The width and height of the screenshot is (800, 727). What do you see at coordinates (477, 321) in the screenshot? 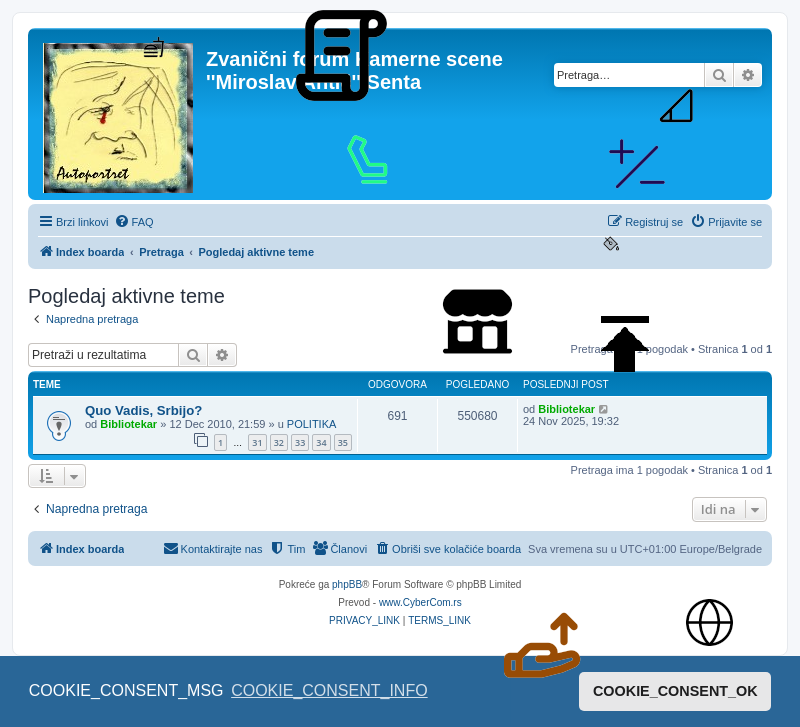
I see `view store or shop location` at bounding box center [477, 321].